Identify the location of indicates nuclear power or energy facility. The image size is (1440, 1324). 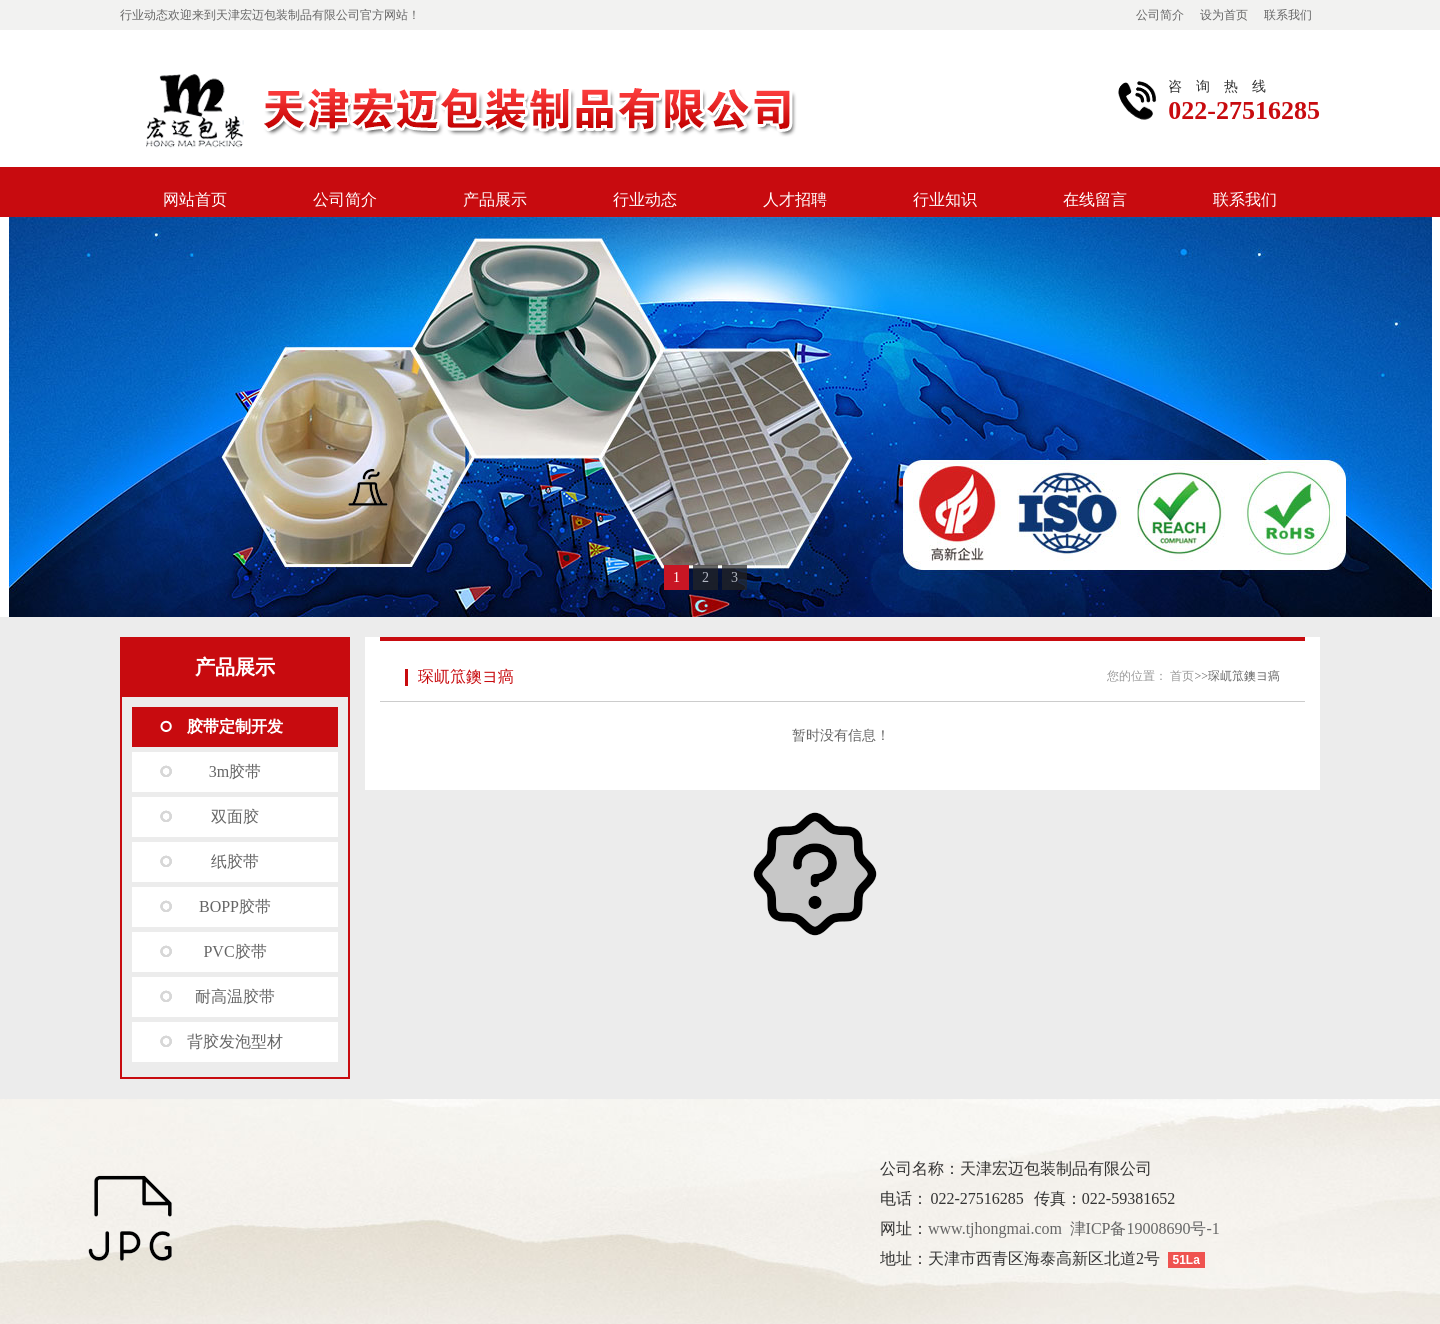
(368, 490).